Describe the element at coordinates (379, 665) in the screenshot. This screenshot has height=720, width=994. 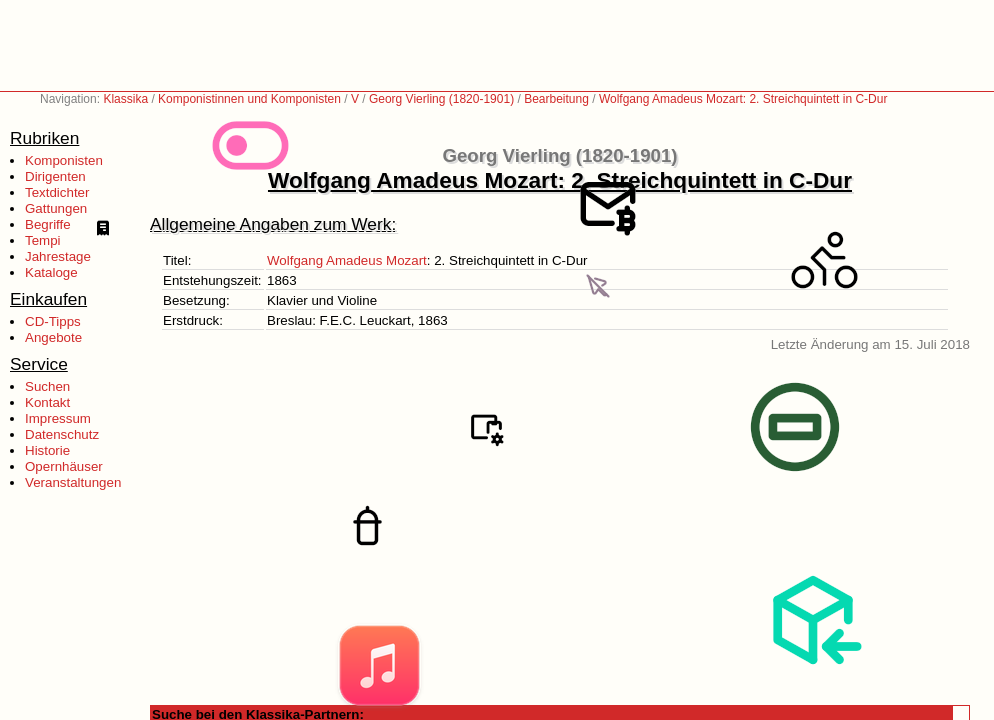
I see `open music or audio player app` at that location.